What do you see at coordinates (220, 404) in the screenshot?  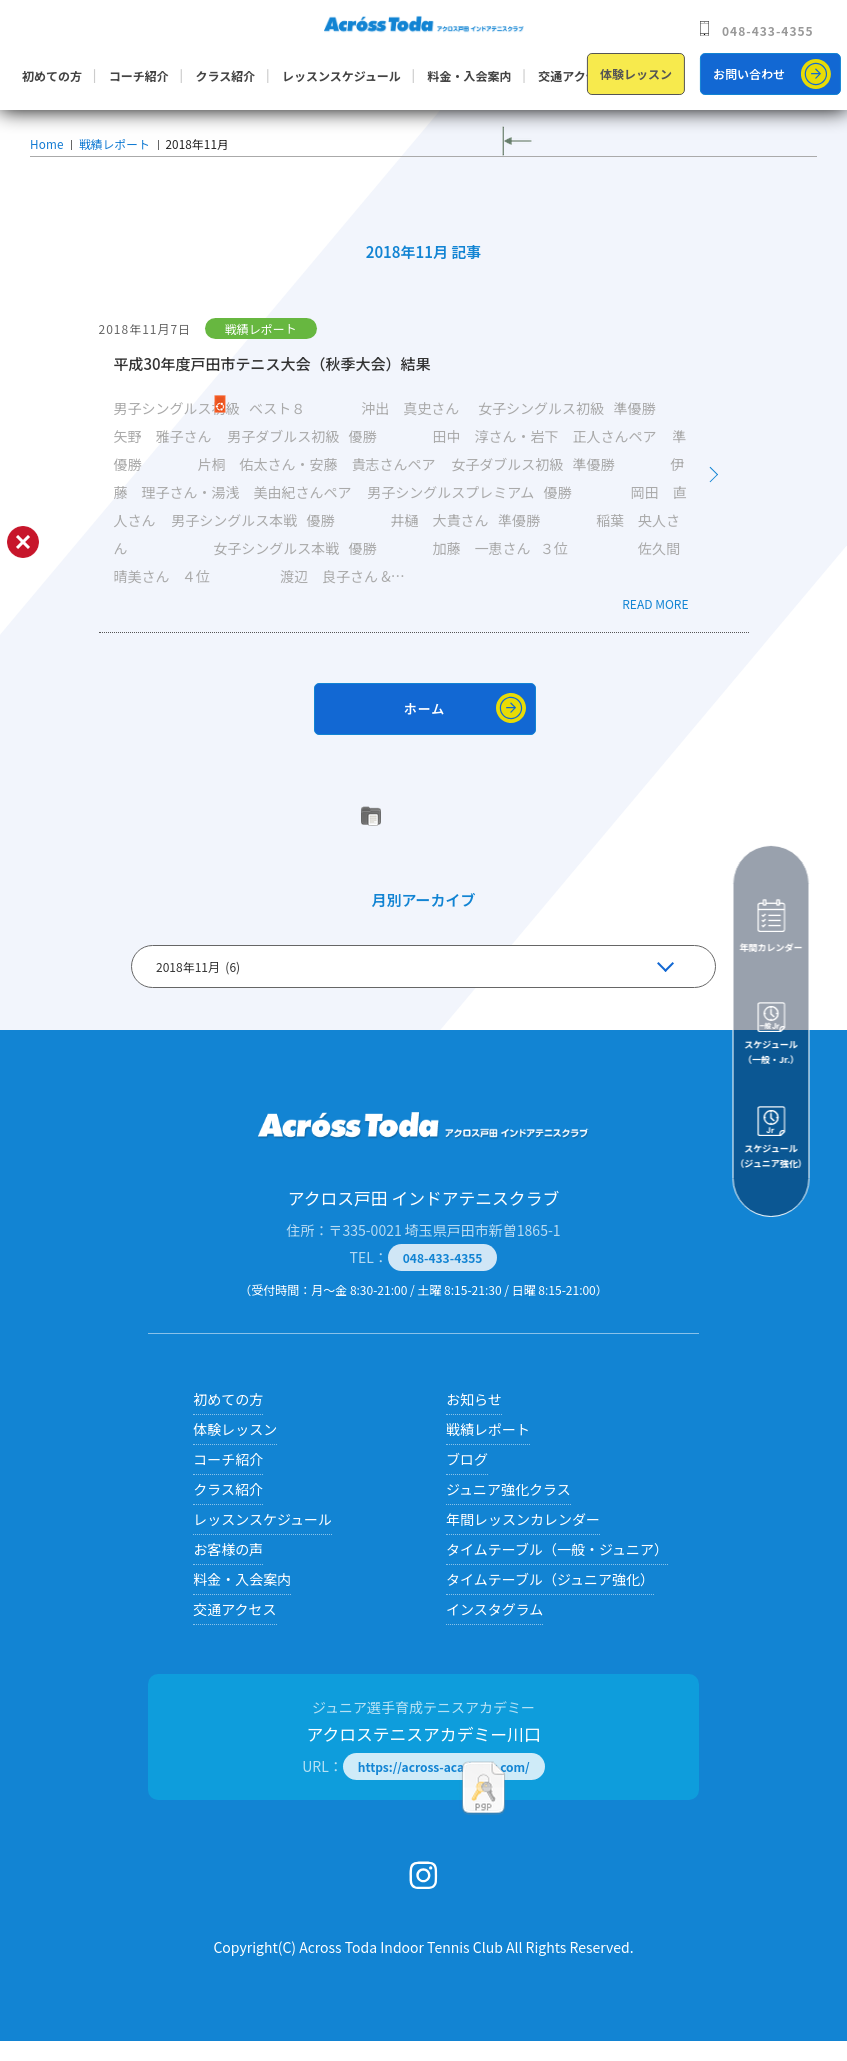 I see `open the ubuntu system menu` at bounding box center [220, 404].